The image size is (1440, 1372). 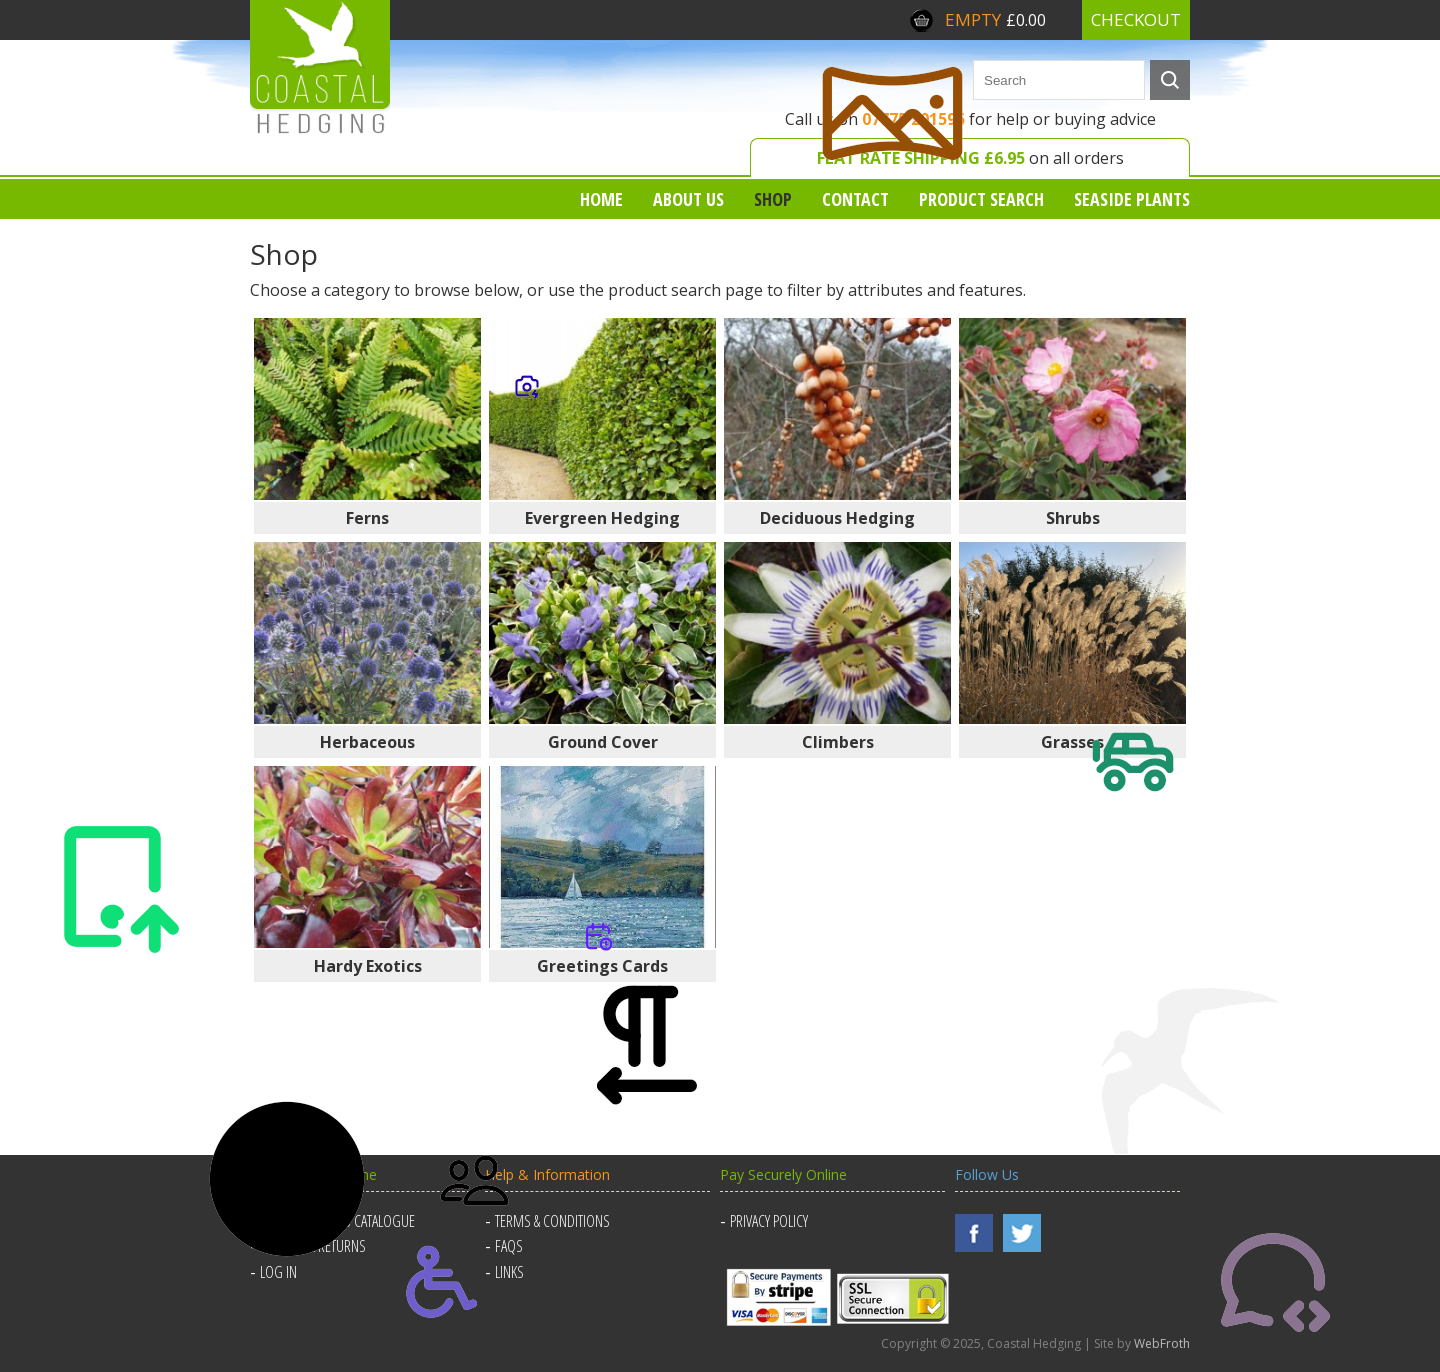 I want to click on schedule an event with a specific time, so click(x=598, y=936).